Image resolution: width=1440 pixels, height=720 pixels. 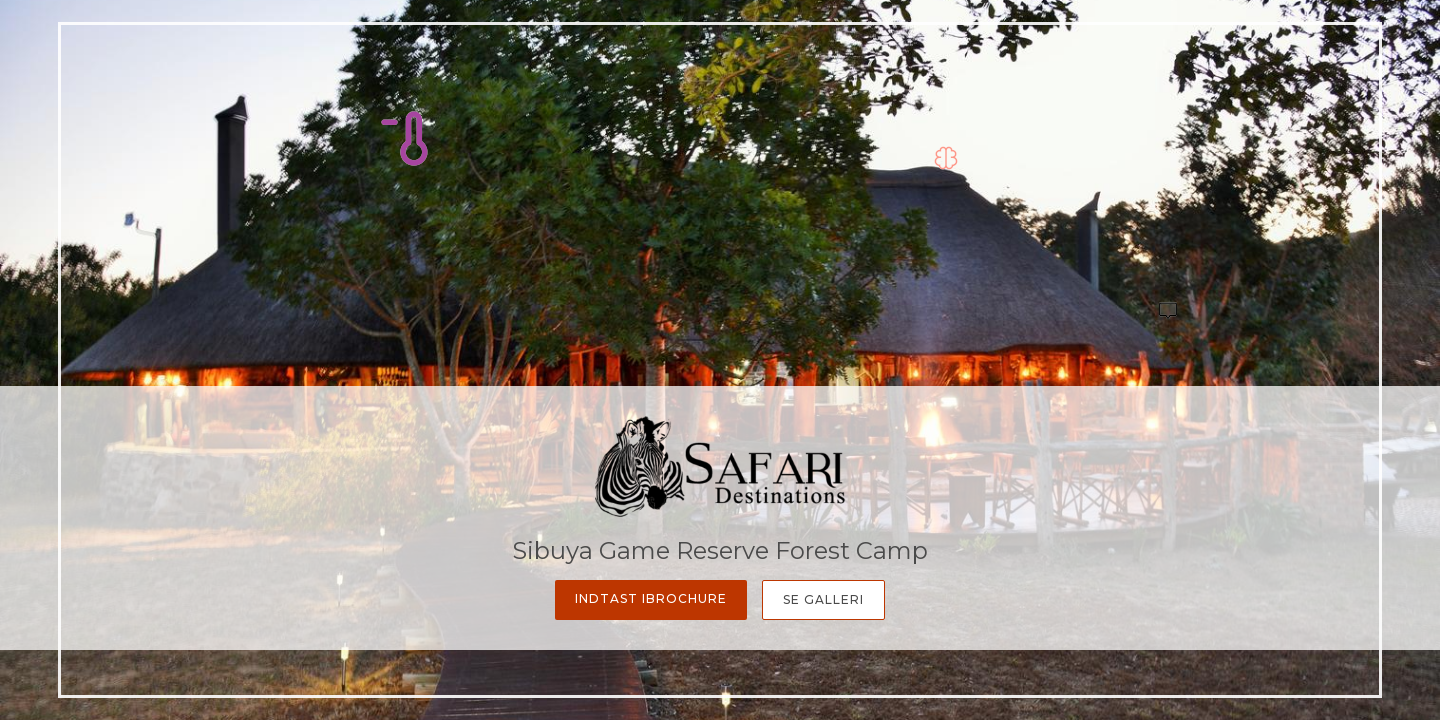 I want to click on indicates AI or system is processing a request, so click(x=946, y=158).